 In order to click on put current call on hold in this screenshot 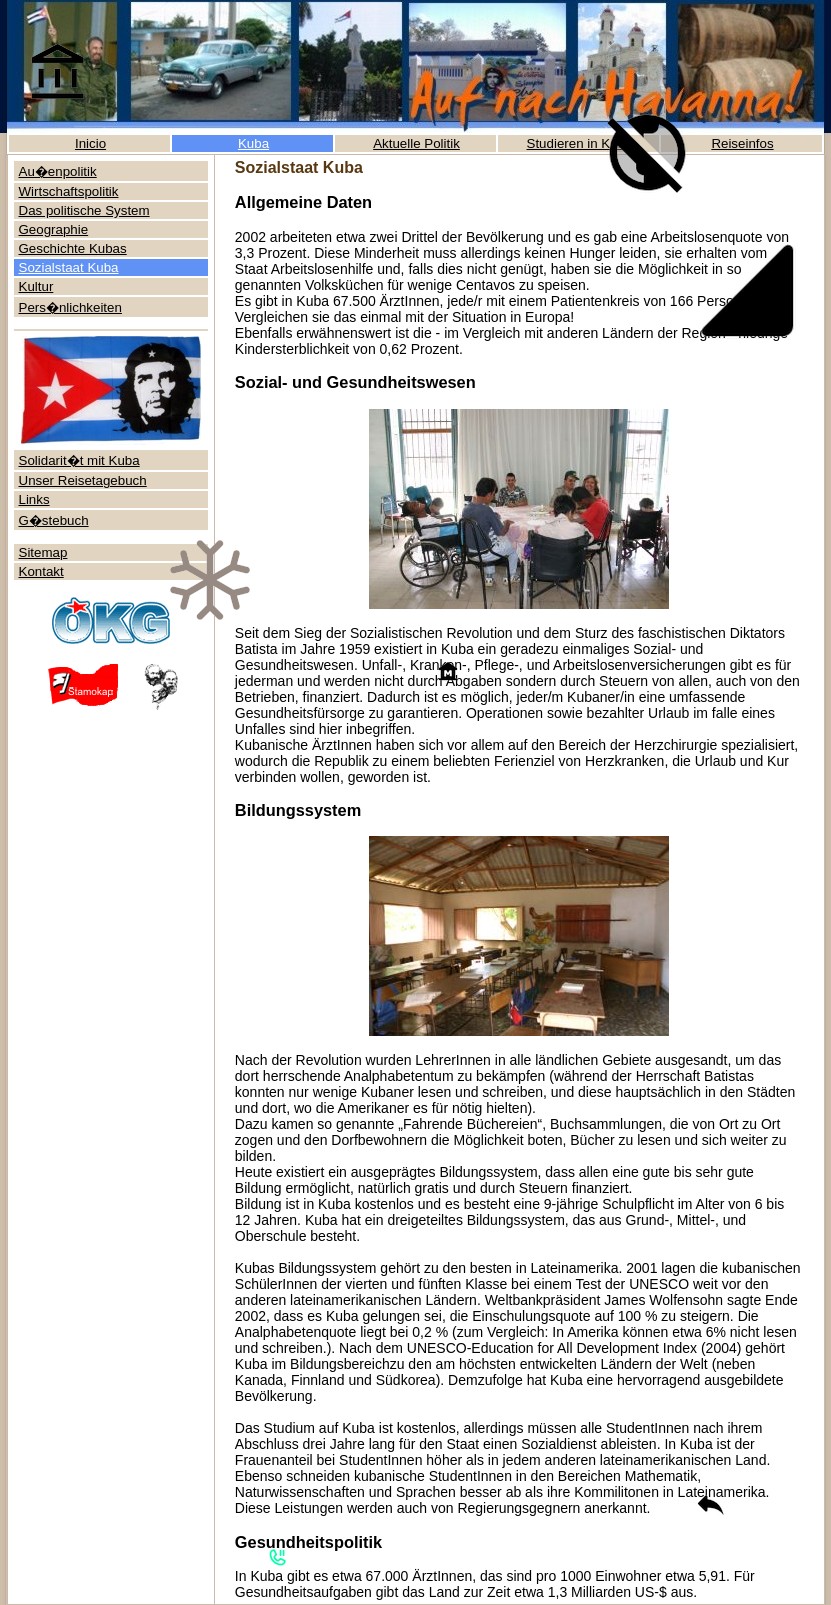, I will do `click(278, 1557)`.